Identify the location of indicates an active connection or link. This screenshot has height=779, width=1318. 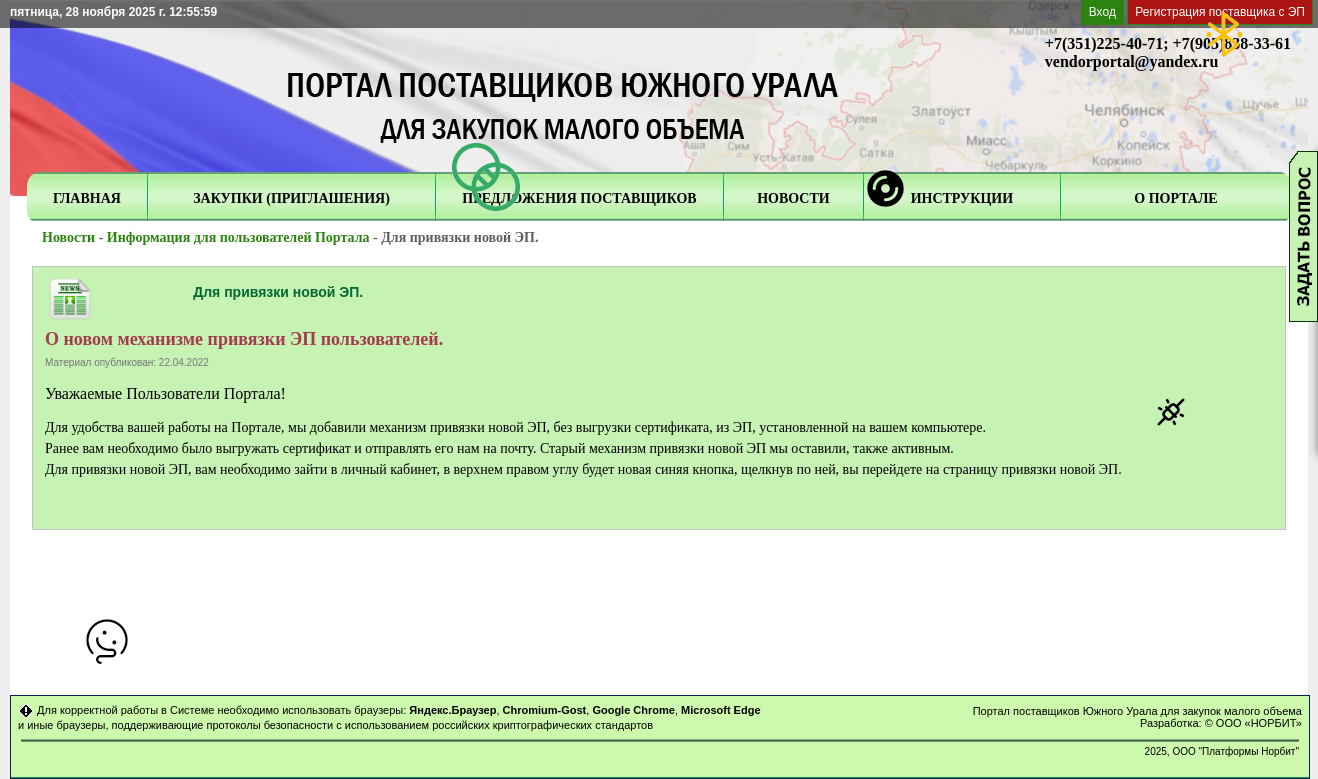
(1171, 412).